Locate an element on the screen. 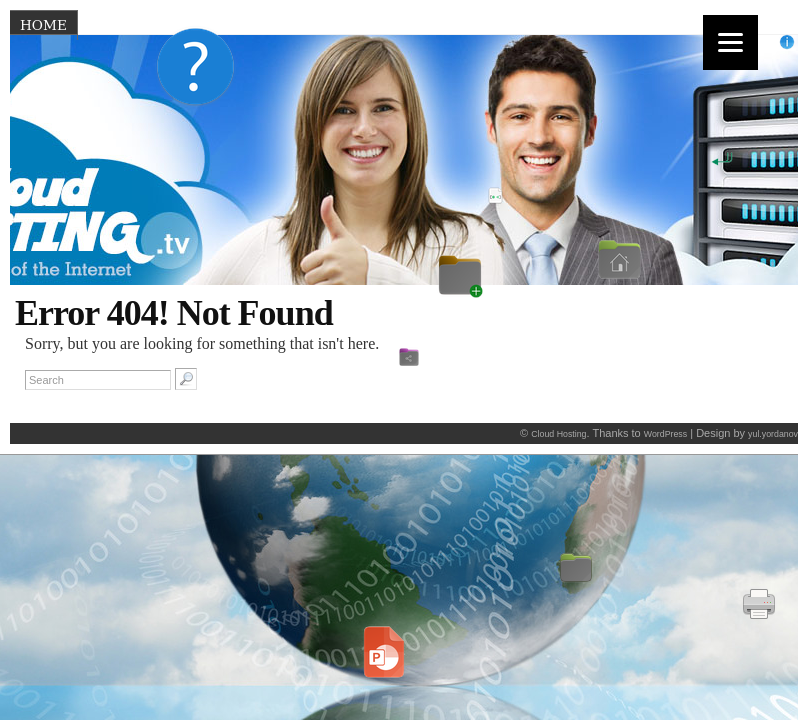 The height and width of the screenshot is (720, 798). create a new folder is located at coordinates (460, 275).